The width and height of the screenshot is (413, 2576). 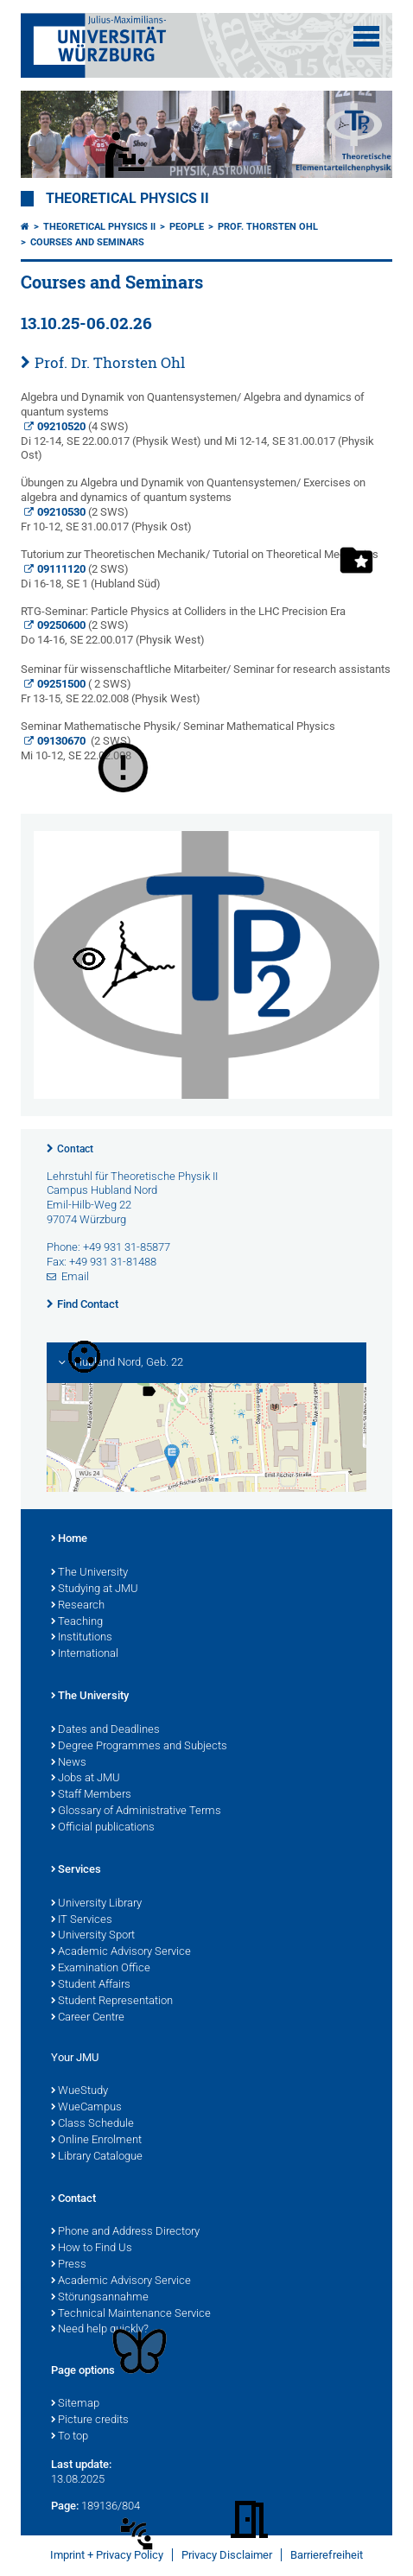 I want to click on indicates baby changing station nearby, so click(x=124, y=155).